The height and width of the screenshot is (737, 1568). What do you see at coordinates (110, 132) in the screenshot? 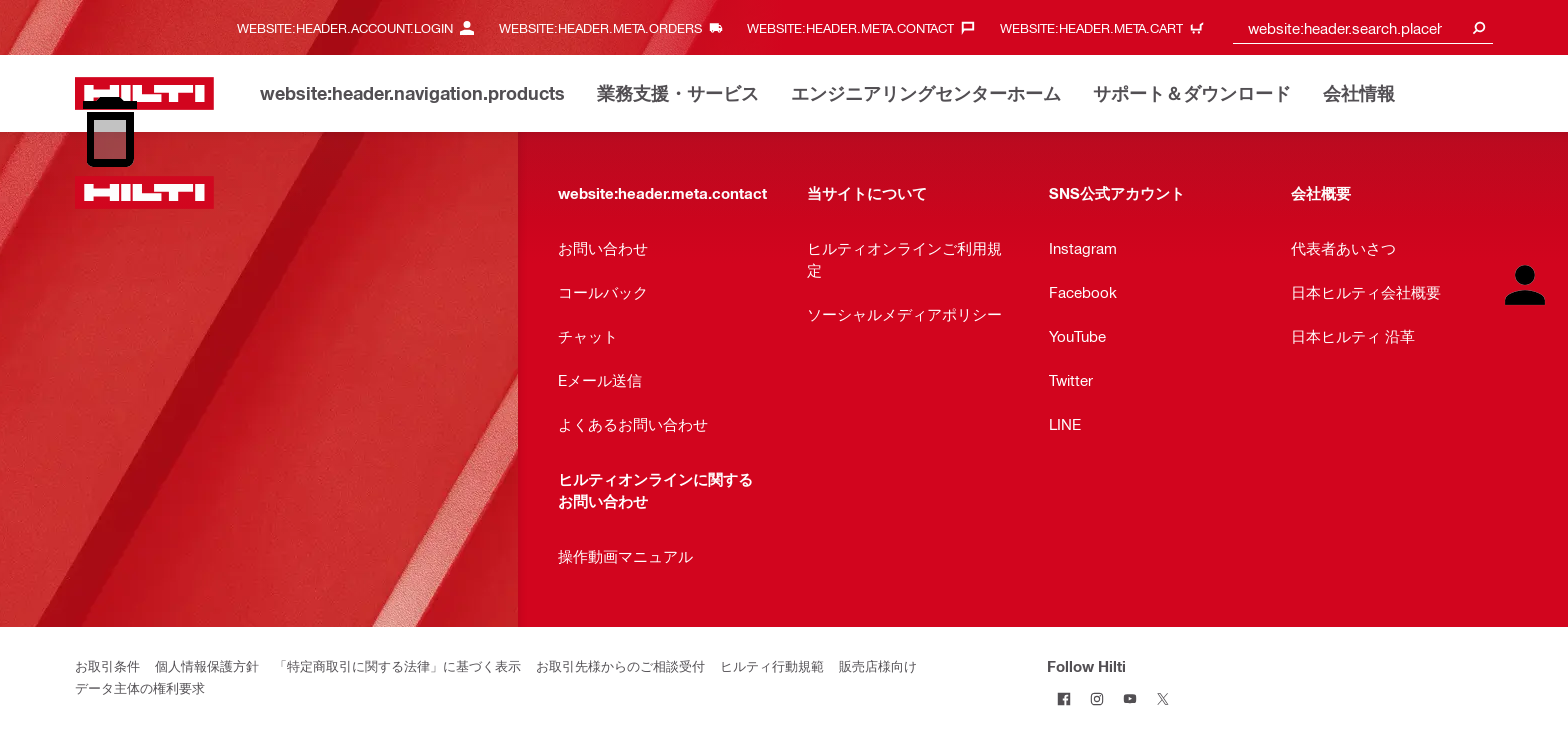
I see `delete selected item` at bounding box center [110, 132].